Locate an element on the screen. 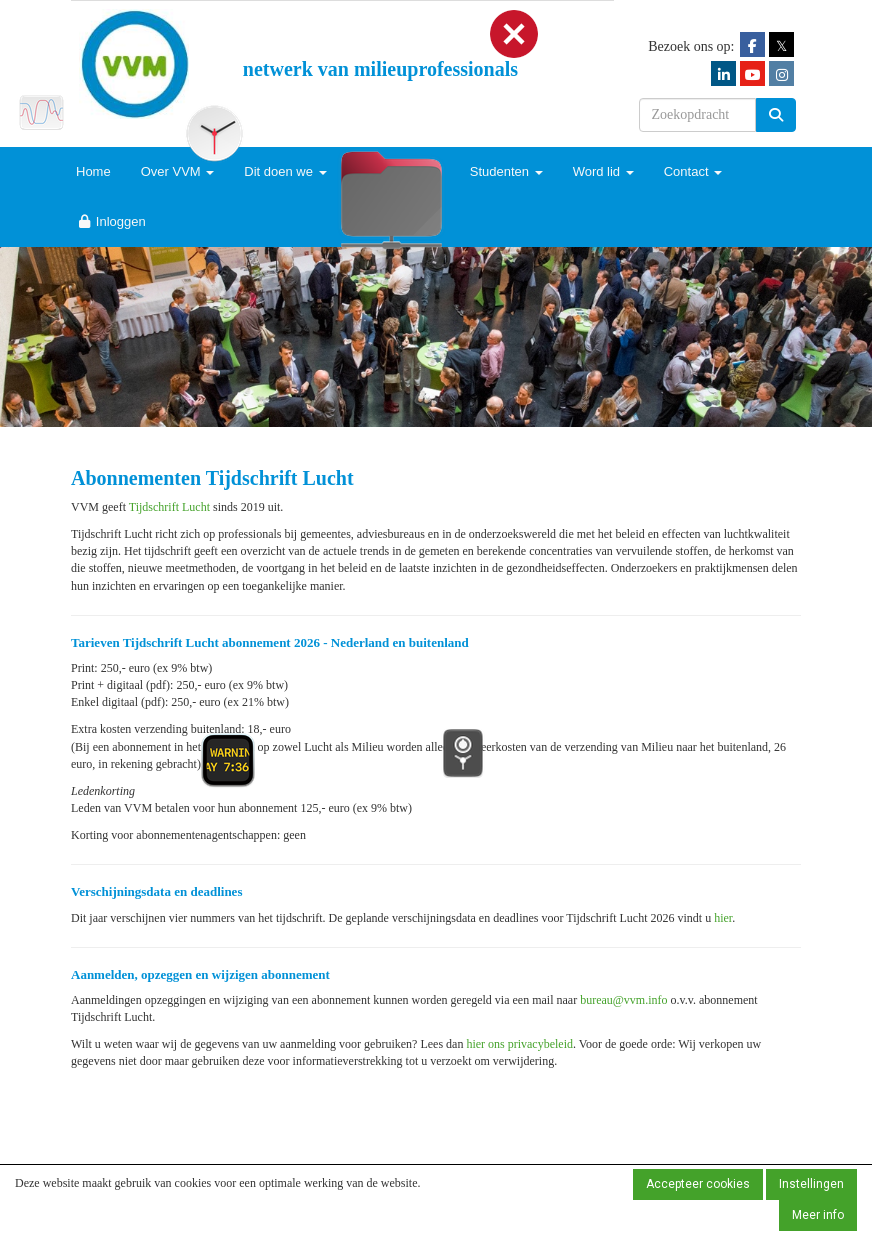 The height and width of the screenshot is (1235, 872). access a remote or network folder is located at coordinates (391, 198).